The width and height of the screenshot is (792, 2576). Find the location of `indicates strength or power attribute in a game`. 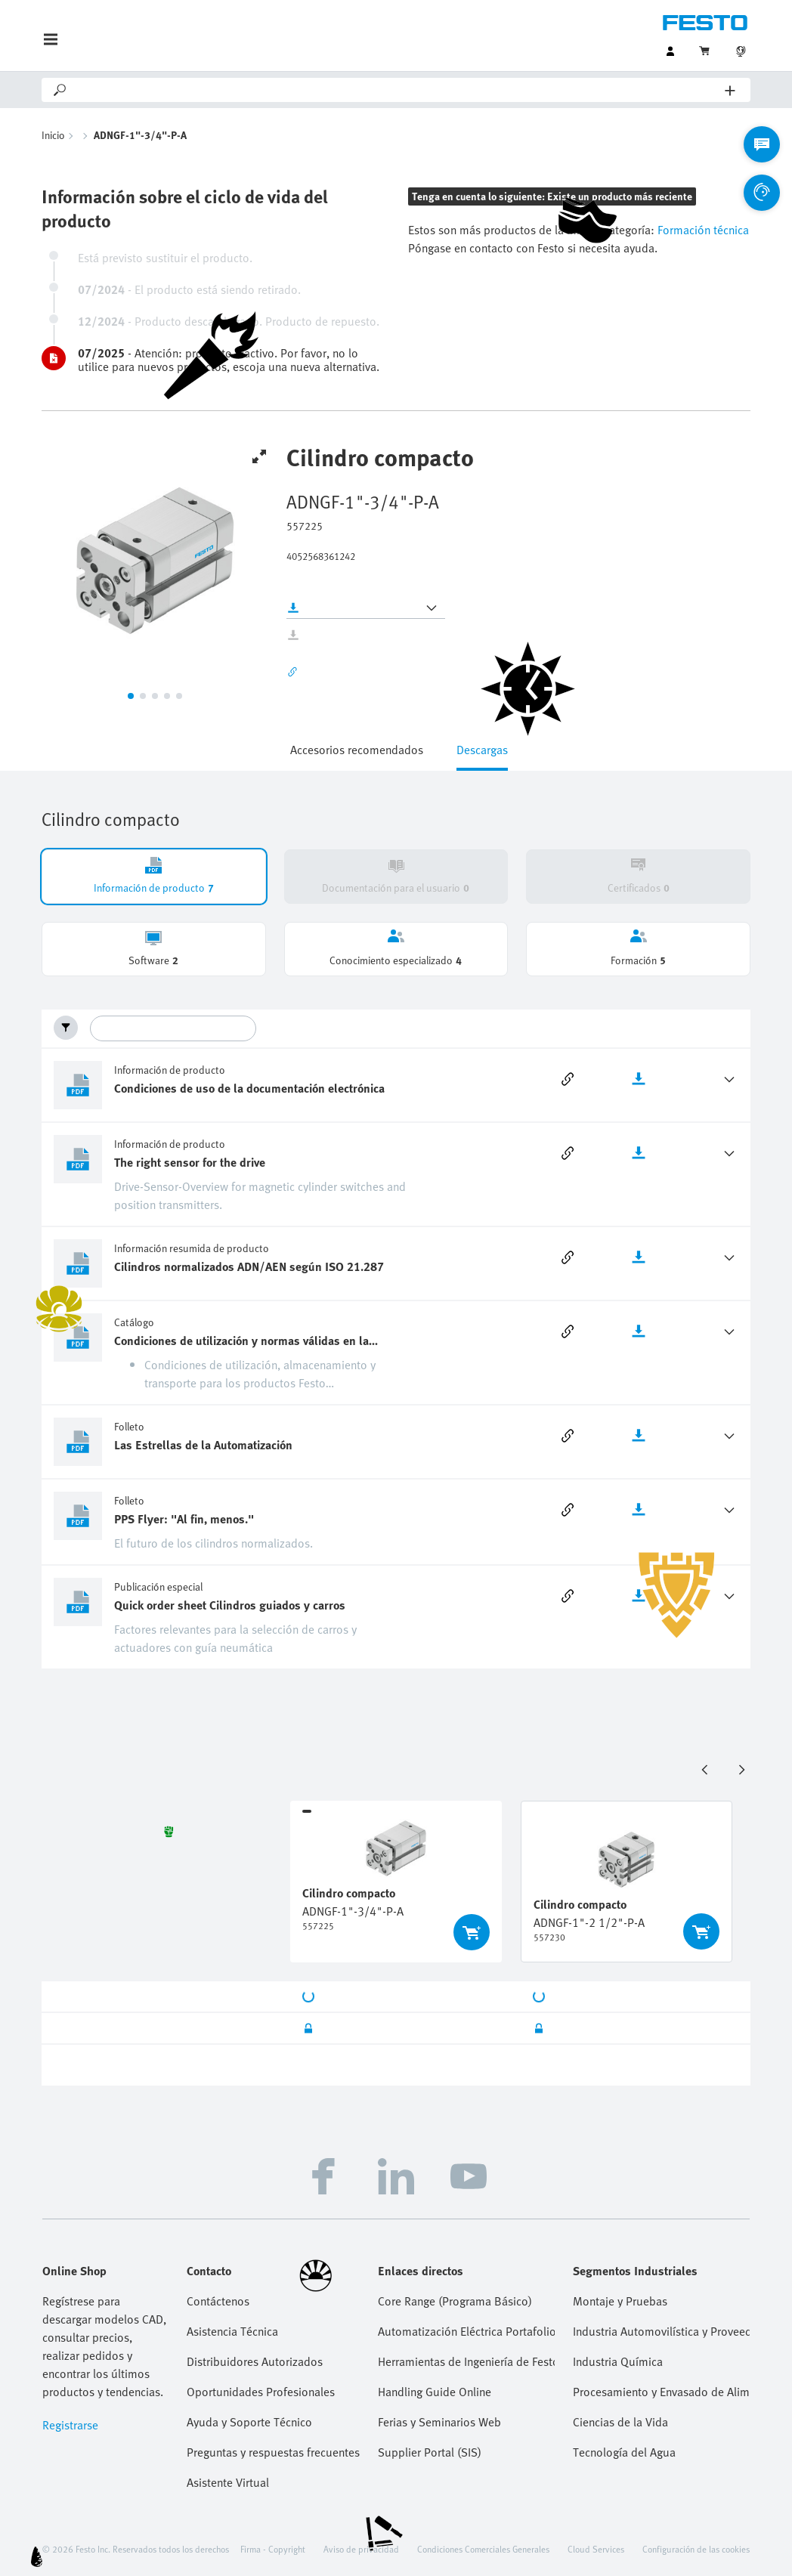

indicates strength or power attribute in a game is located at coordinates (169, 1832).